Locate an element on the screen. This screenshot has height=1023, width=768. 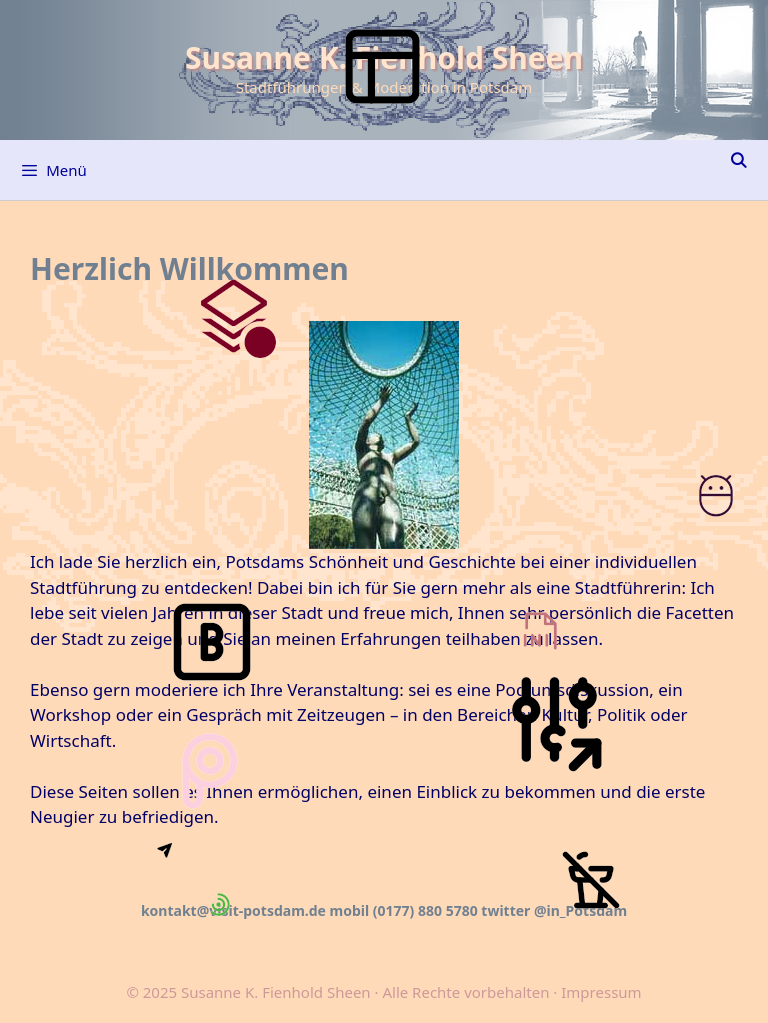
open or view an INI configuration file is located at coordinates (541, 631).